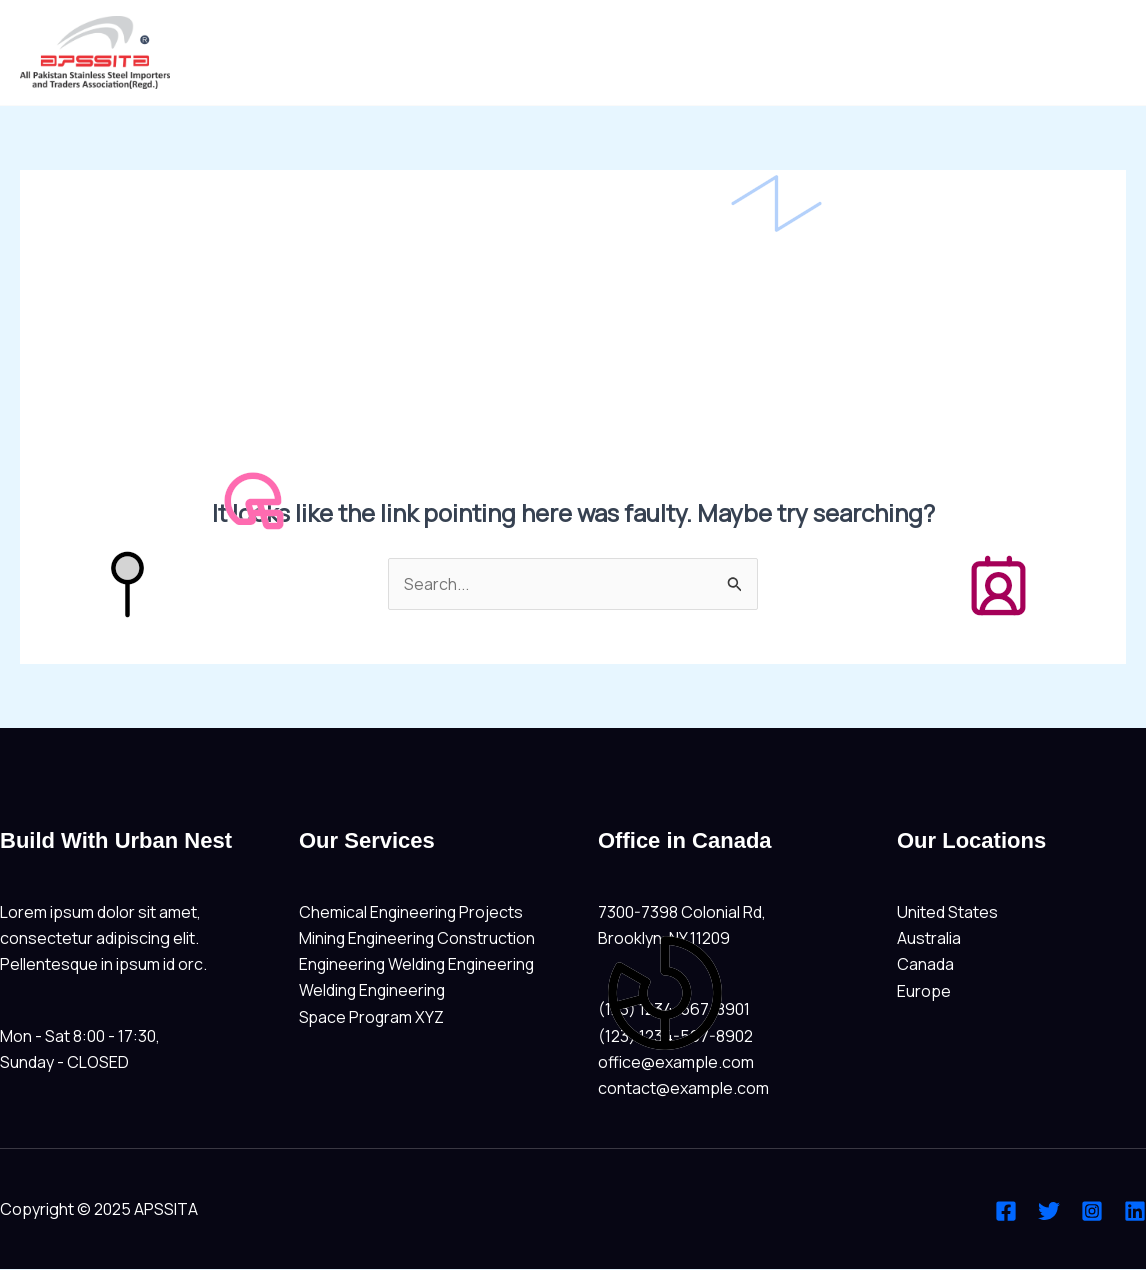 Image resolution: width=1146 pixels, height=1270 pixels. I want to click on mark a location on a map, so click(127, 584).